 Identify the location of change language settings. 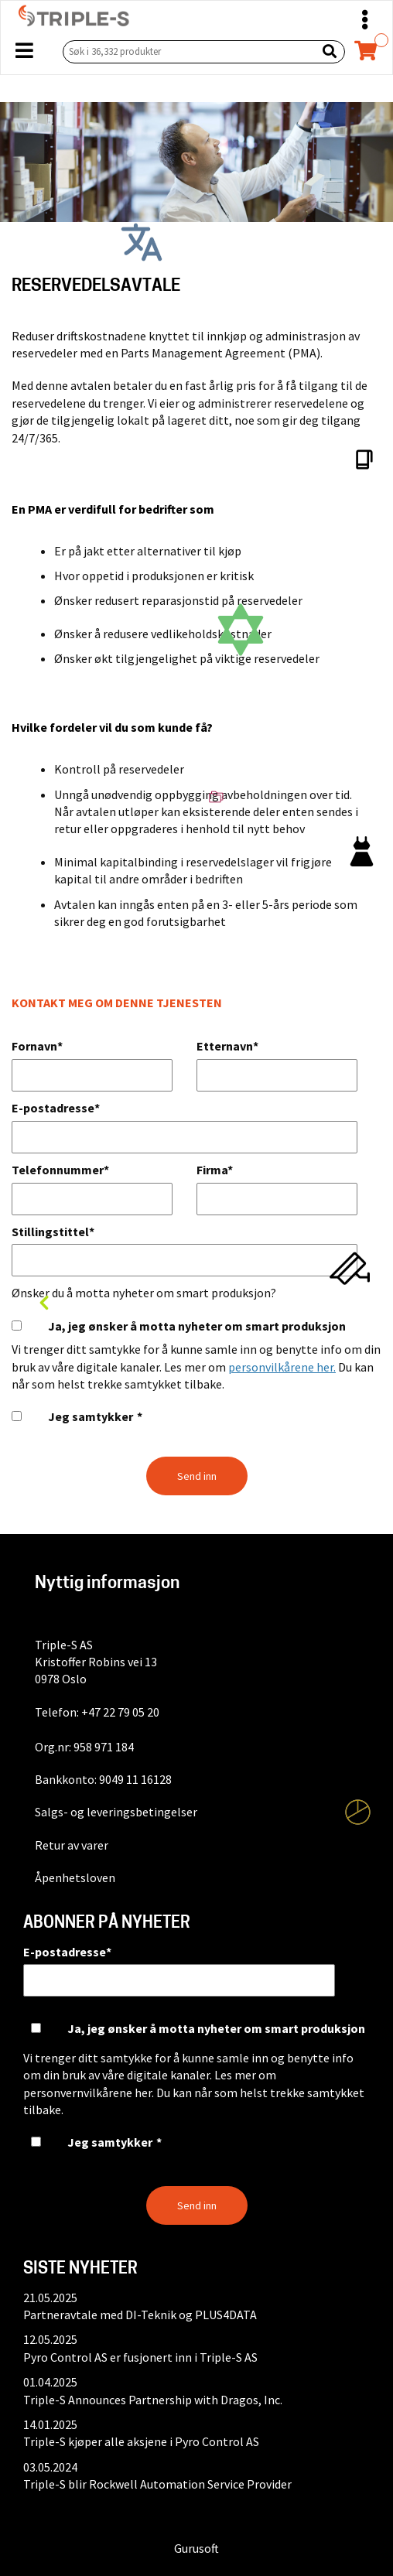
(142, 242).